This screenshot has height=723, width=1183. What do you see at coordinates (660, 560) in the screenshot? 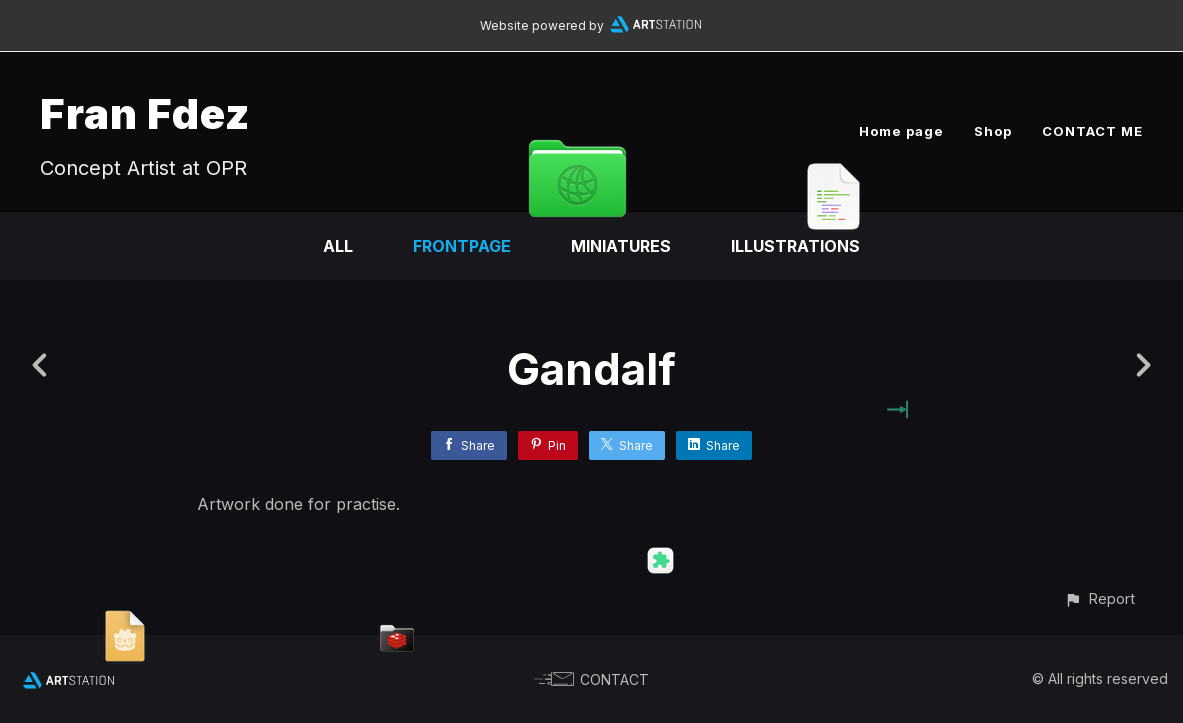
I see `open palapeli puzzle game` at bounding box center [660, 560].